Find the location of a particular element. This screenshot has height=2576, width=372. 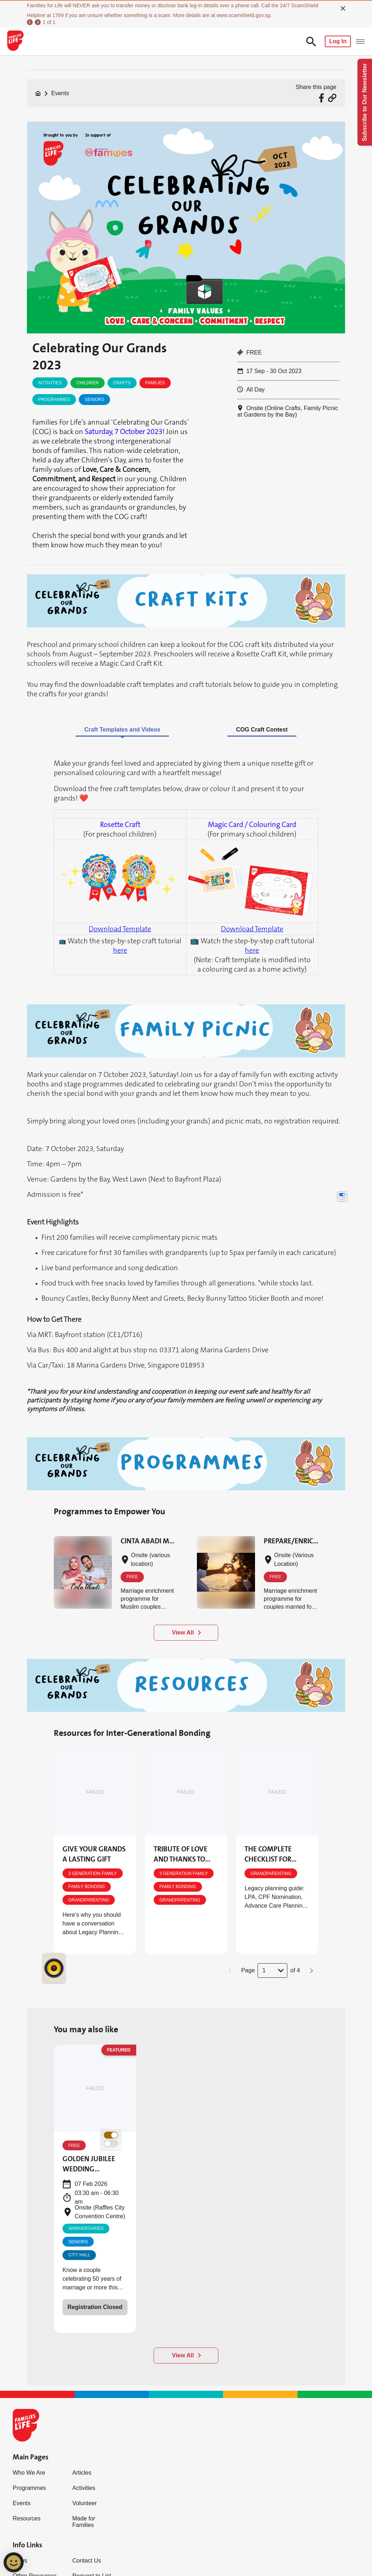

a PDF document file is located at coordinates (148, 244).